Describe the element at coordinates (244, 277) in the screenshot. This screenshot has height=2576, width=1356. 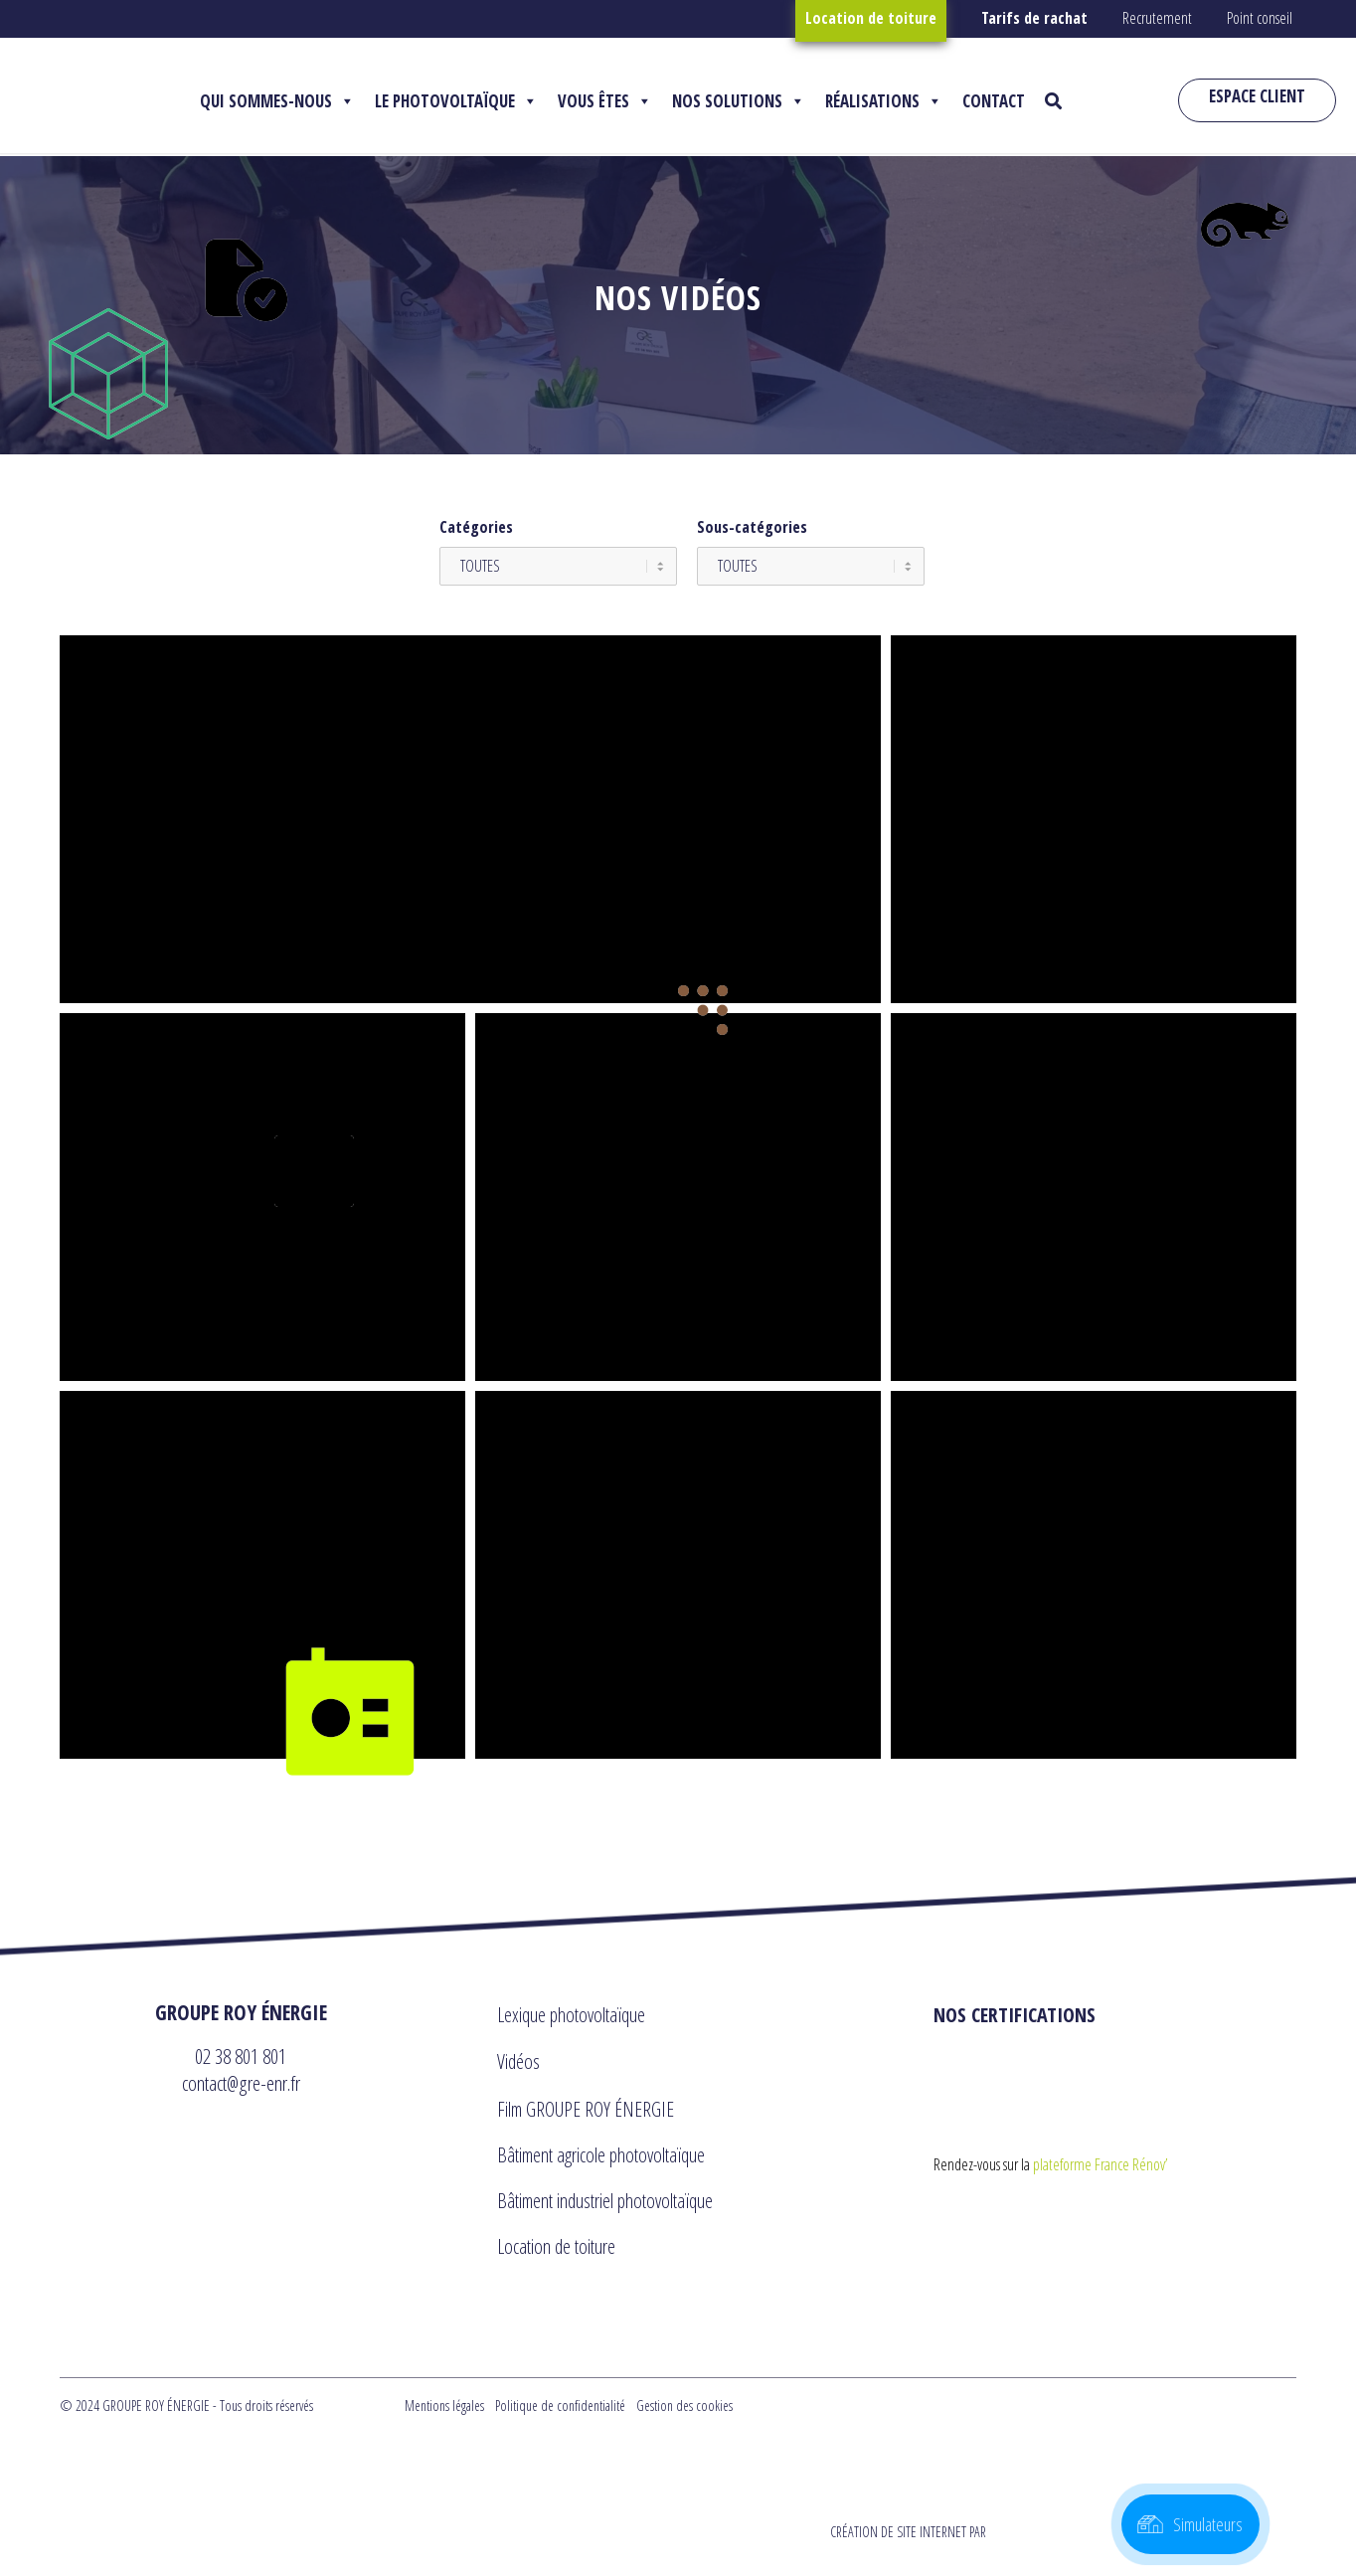
I see `file successfully uploaded or verified` at that location.